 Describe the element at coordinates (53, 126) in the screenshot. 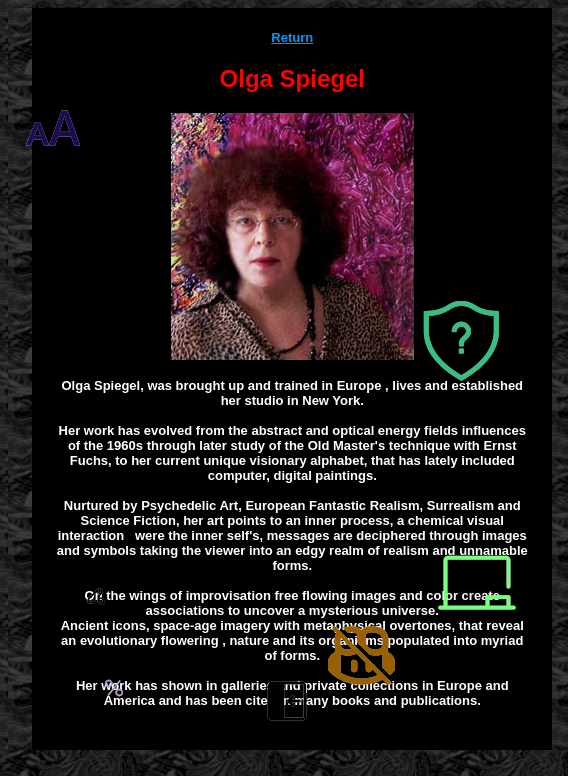

I see `adjust text size settings` at that location.